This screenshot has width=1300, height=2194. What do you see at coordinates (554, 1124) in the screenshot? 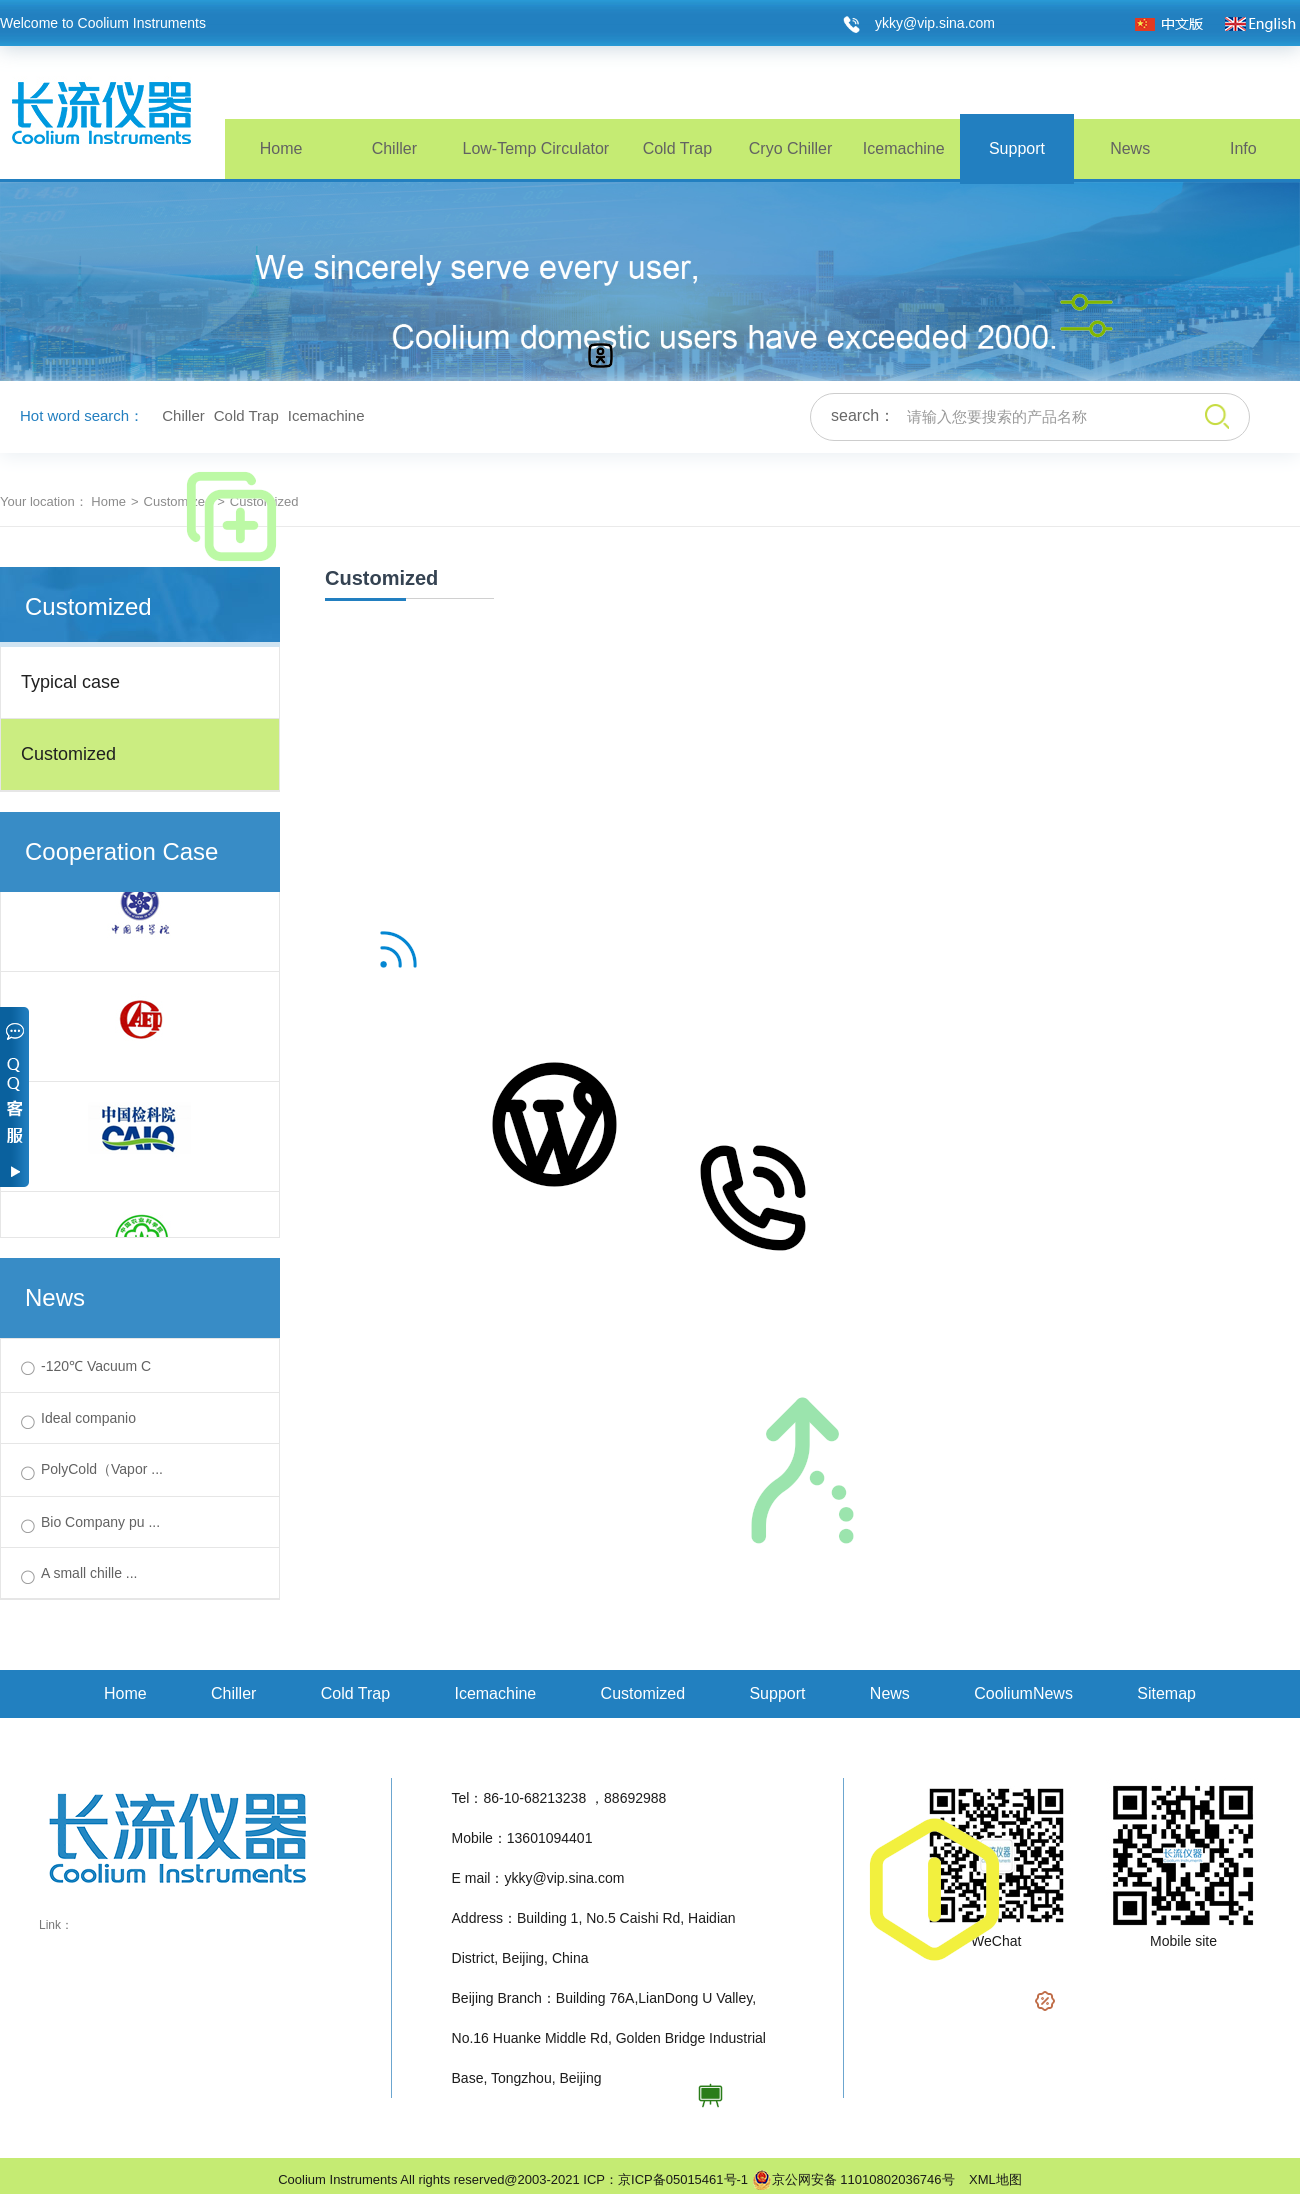
I see `link to wordpress site or blog` at bounding box center [554, 1124].